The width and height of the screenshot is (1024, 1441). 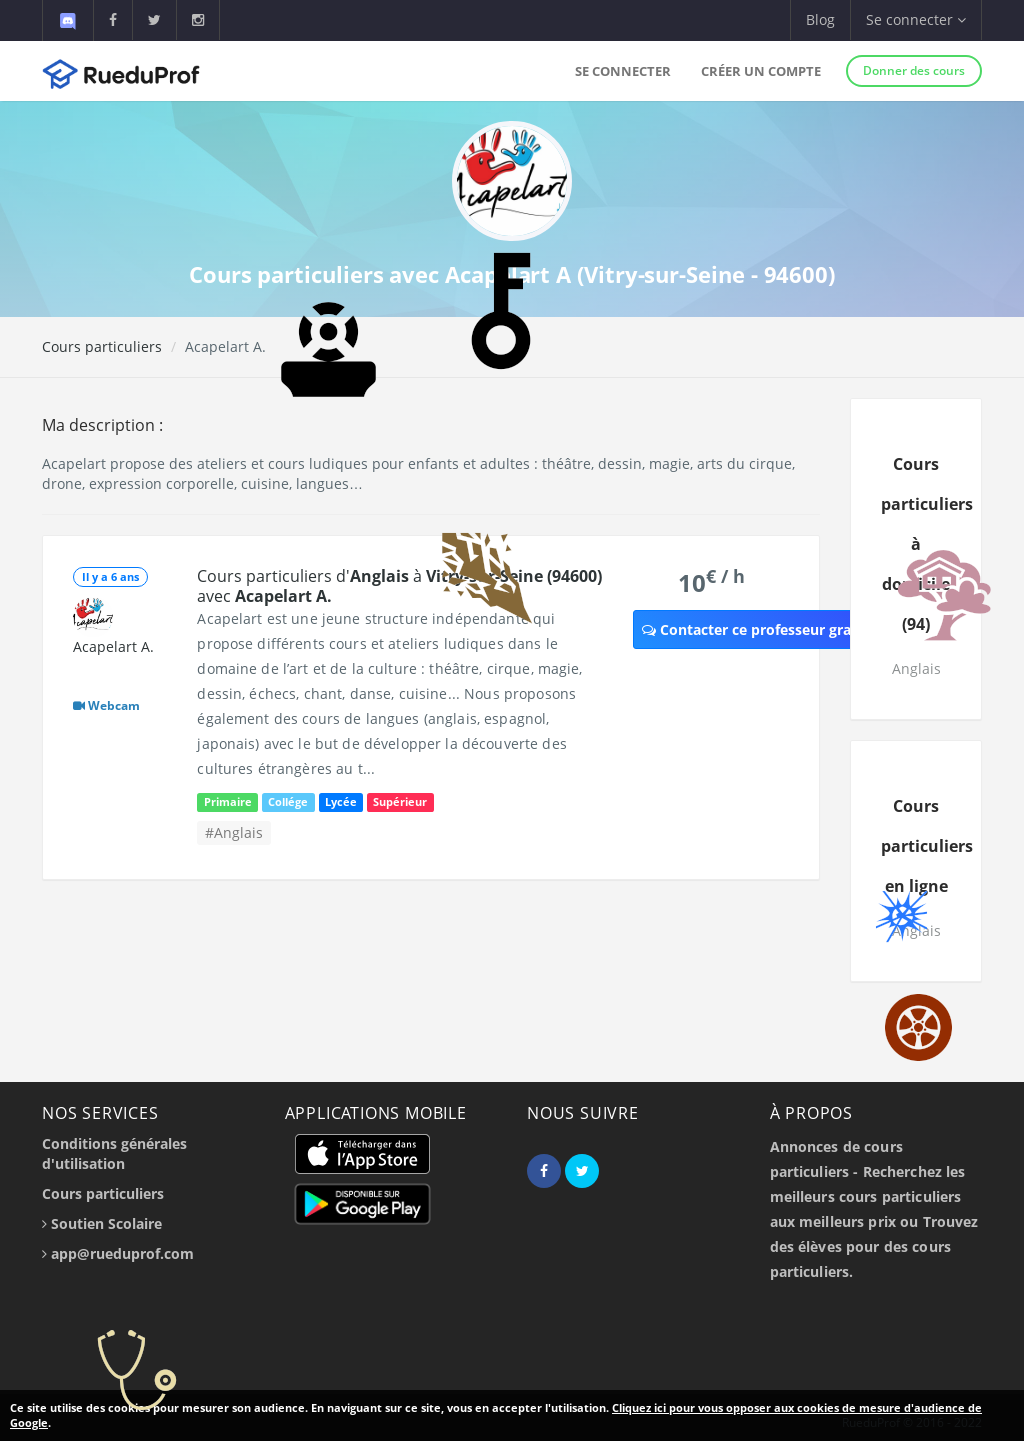 What do you see at coordinates (945, 594) in the screenshot?
I see `access treehouse or hideout feature` at bounding box center [945, 594].